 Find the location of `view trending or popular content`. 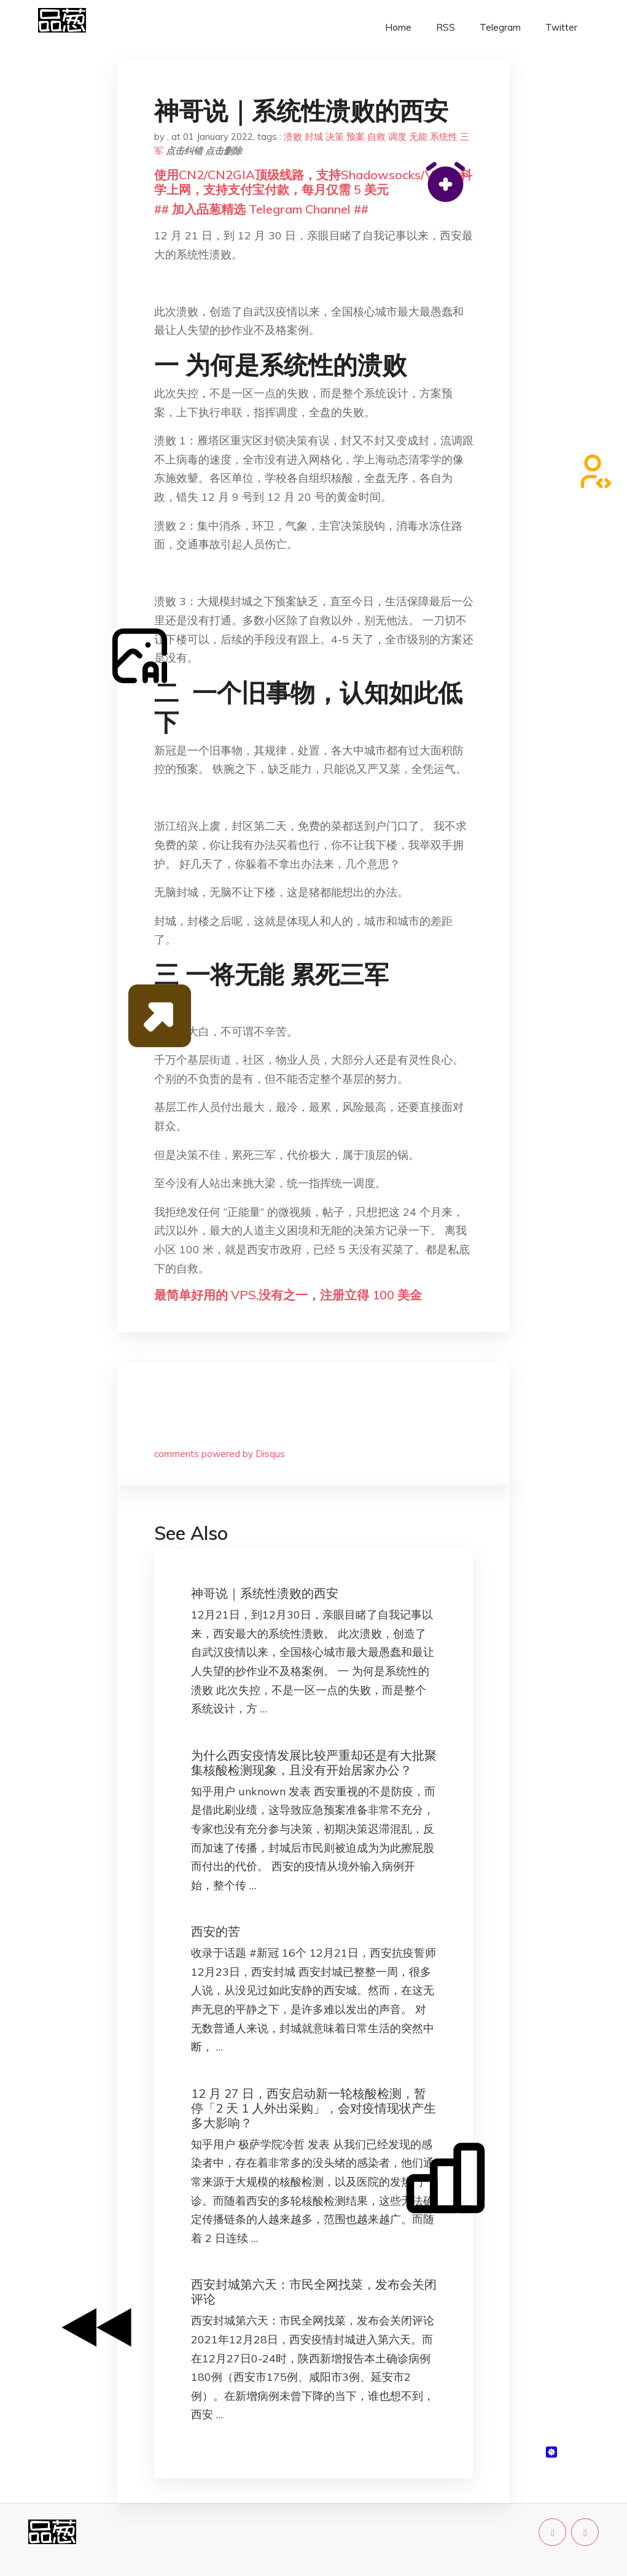

view trending or popular content is located at coordinates (445, 2178).